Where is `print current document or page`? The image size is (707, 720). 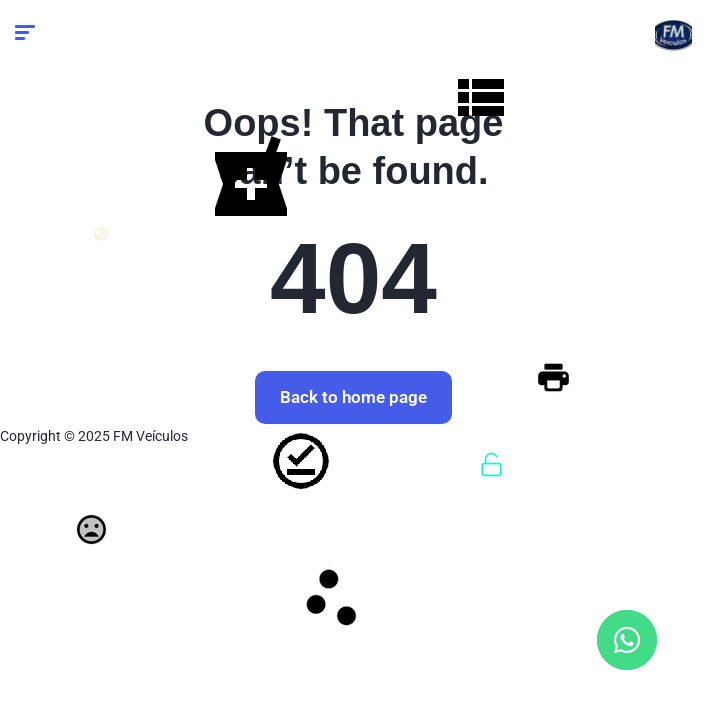
print current document or page is located at coordinates (553, 377).